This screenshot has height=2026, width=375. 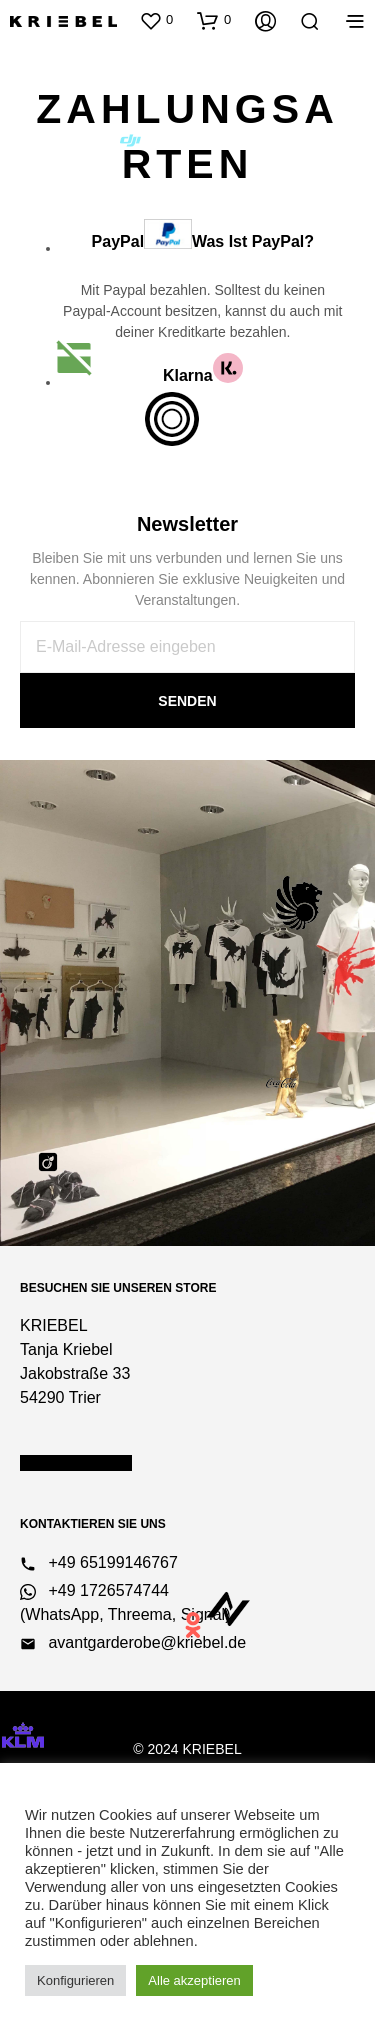 What do you see at coordinates (282, 1083) in the screenshot?
I see `coca-cola brand logo` at bounding box center [282, 1083].